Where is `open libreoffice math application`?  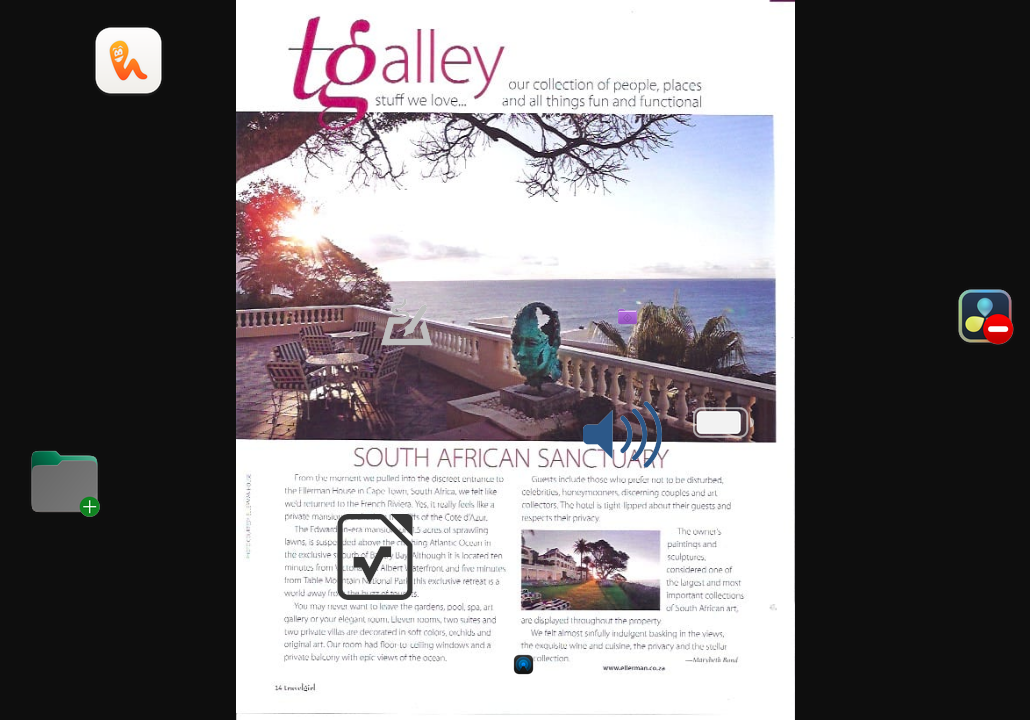
open libreoffice math application is located at coordinates (375, 557).